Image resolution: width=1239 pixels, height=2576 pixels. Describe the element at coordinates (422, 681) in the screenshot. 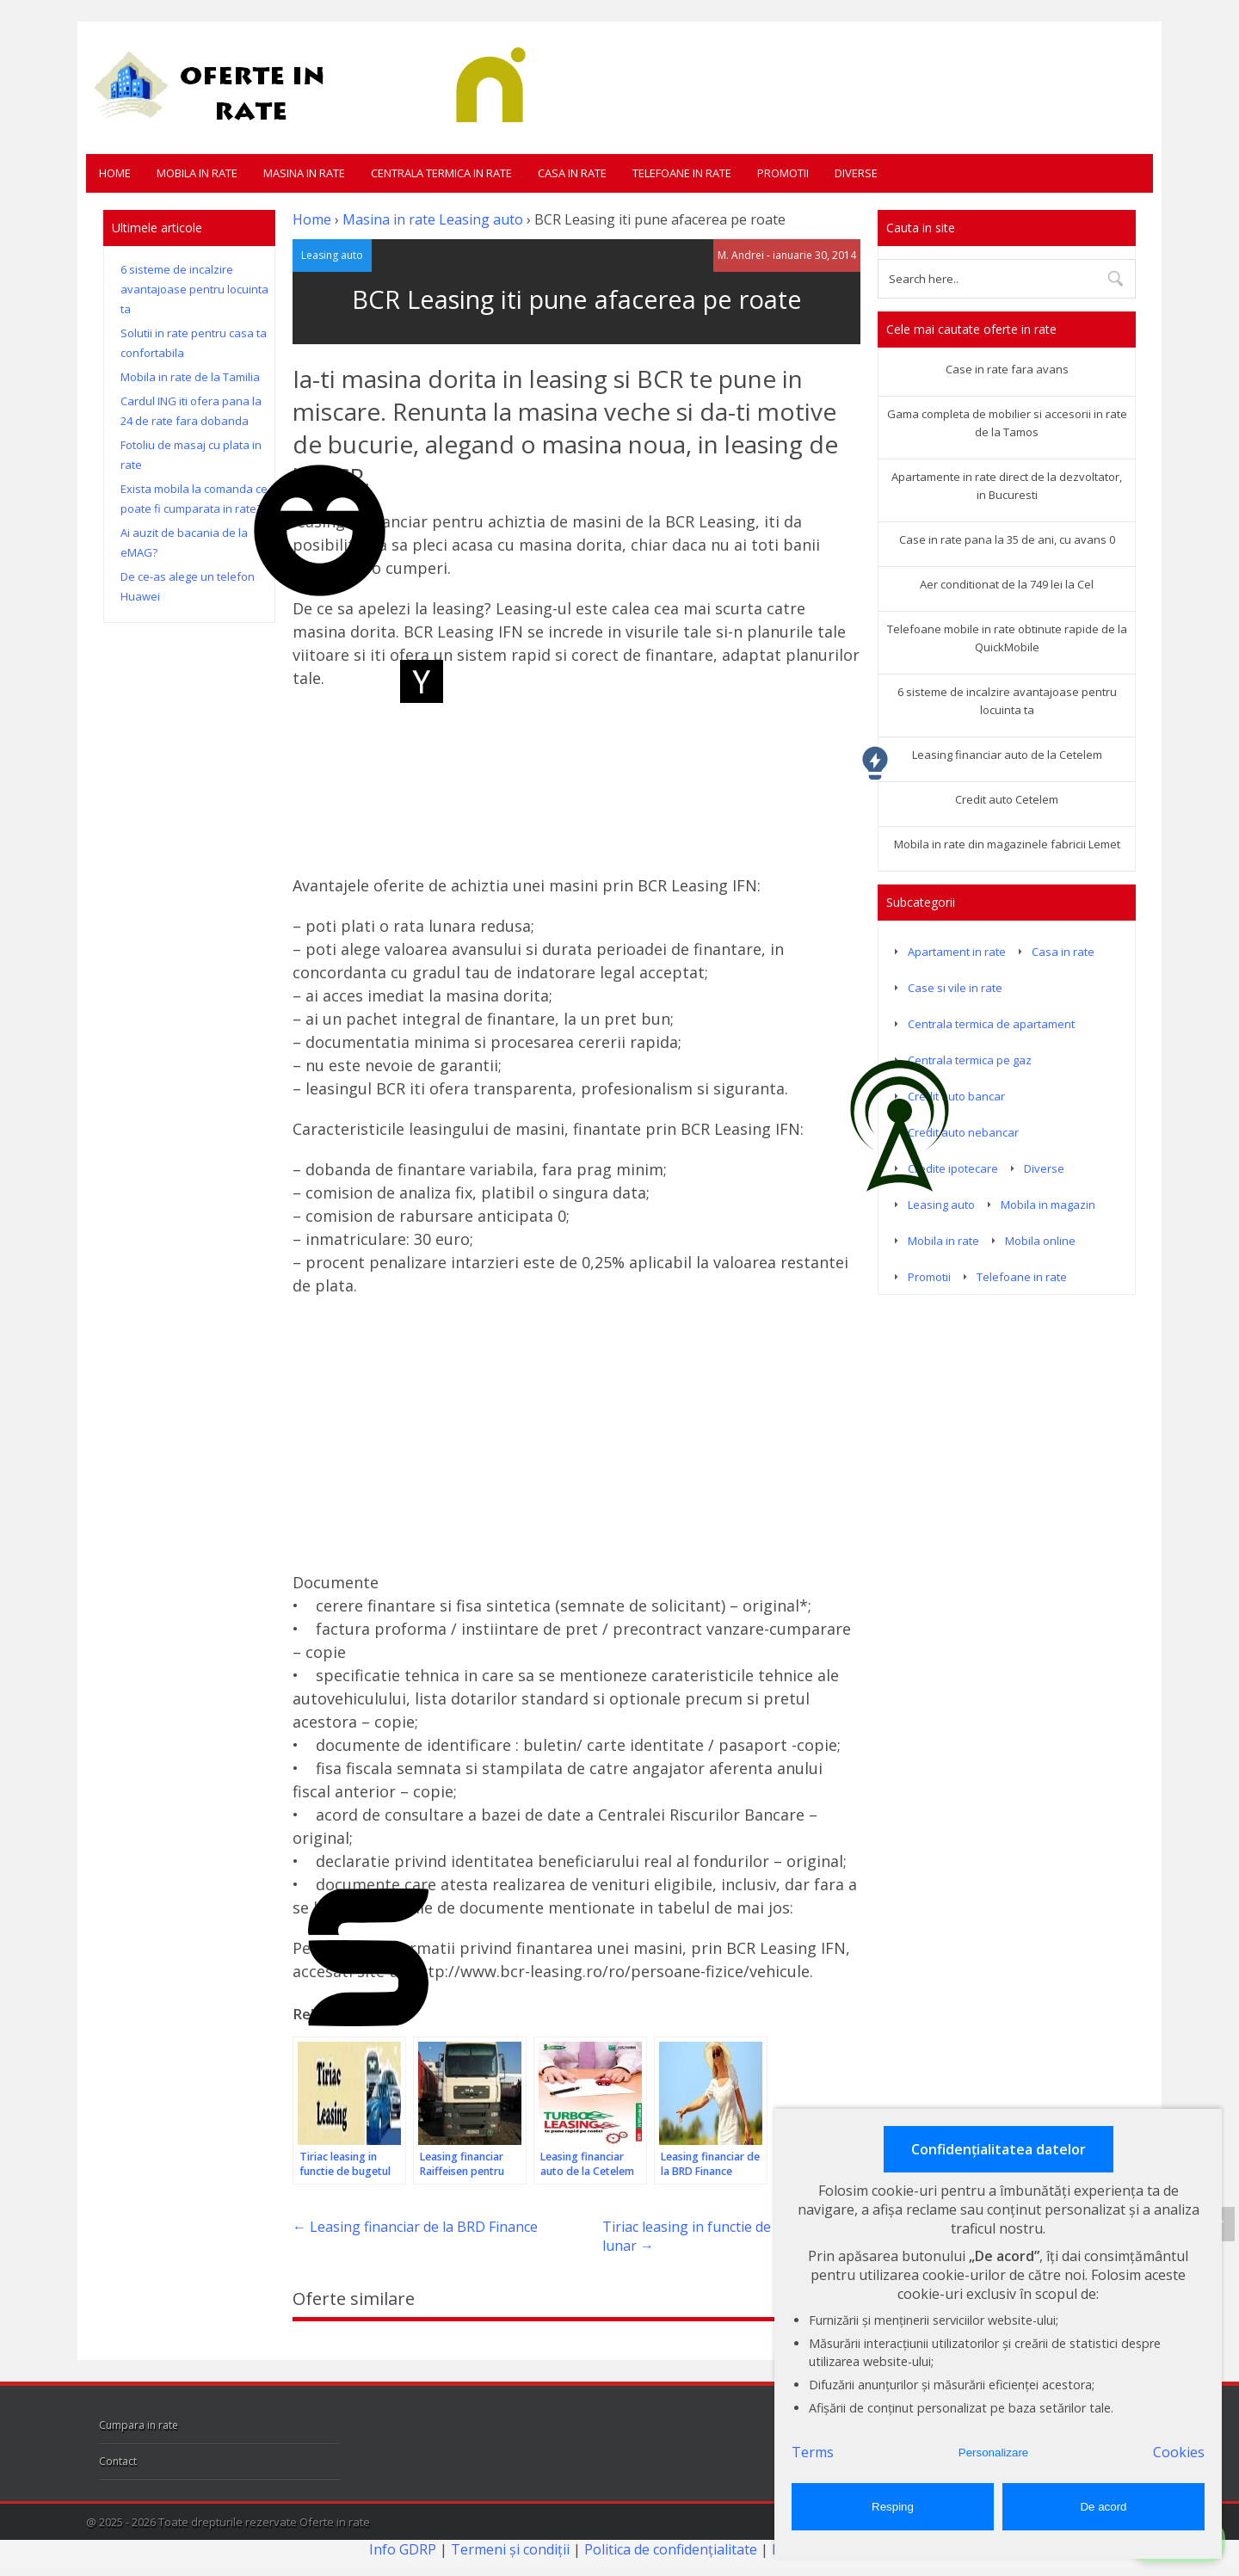

I see `visit Y Combinator website` at that location.